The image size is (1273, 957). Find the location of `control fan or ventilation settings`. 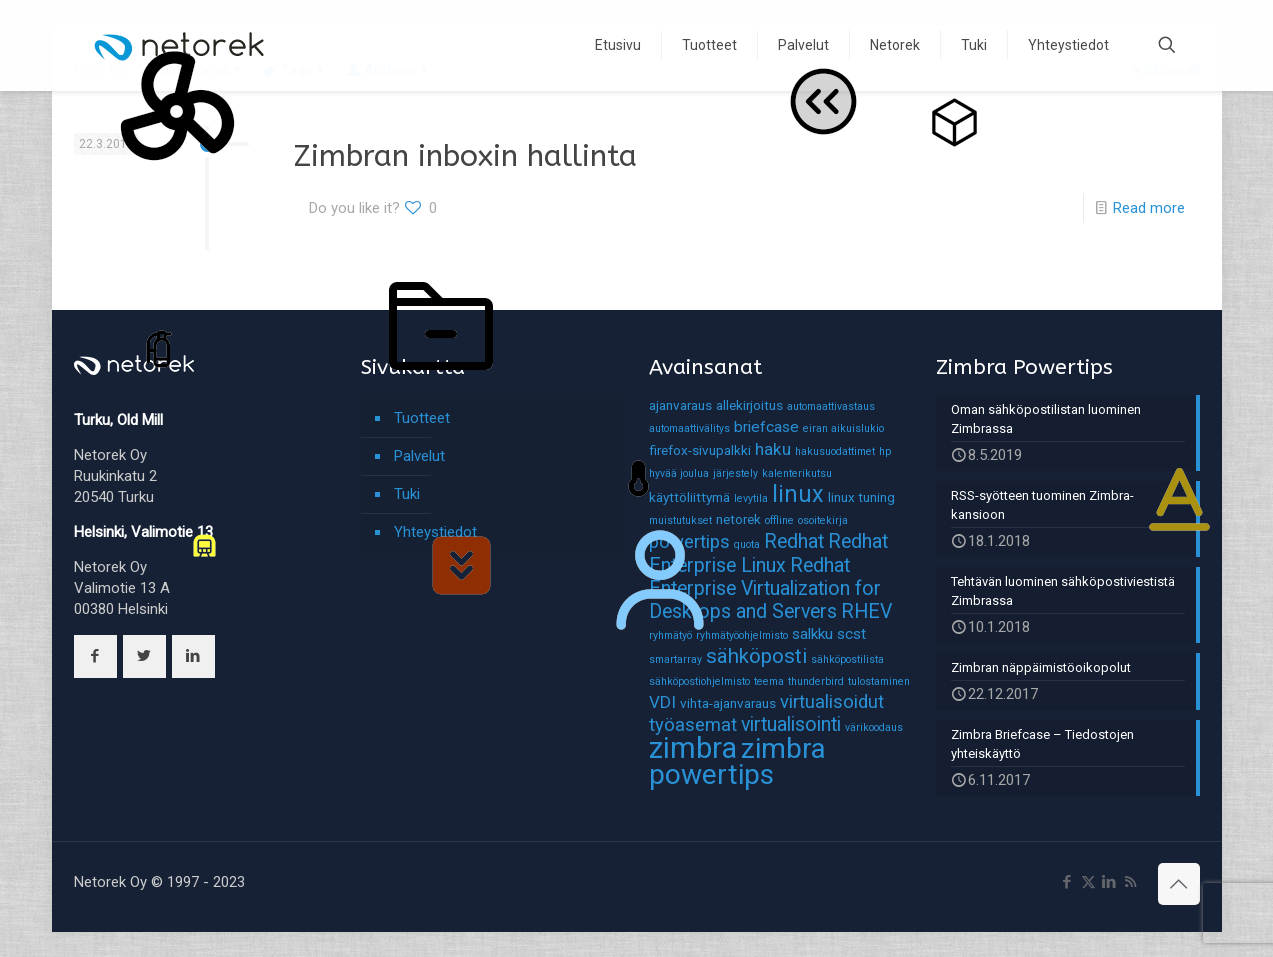

control fan or ventilation settings is located at coordinates (176, 111).